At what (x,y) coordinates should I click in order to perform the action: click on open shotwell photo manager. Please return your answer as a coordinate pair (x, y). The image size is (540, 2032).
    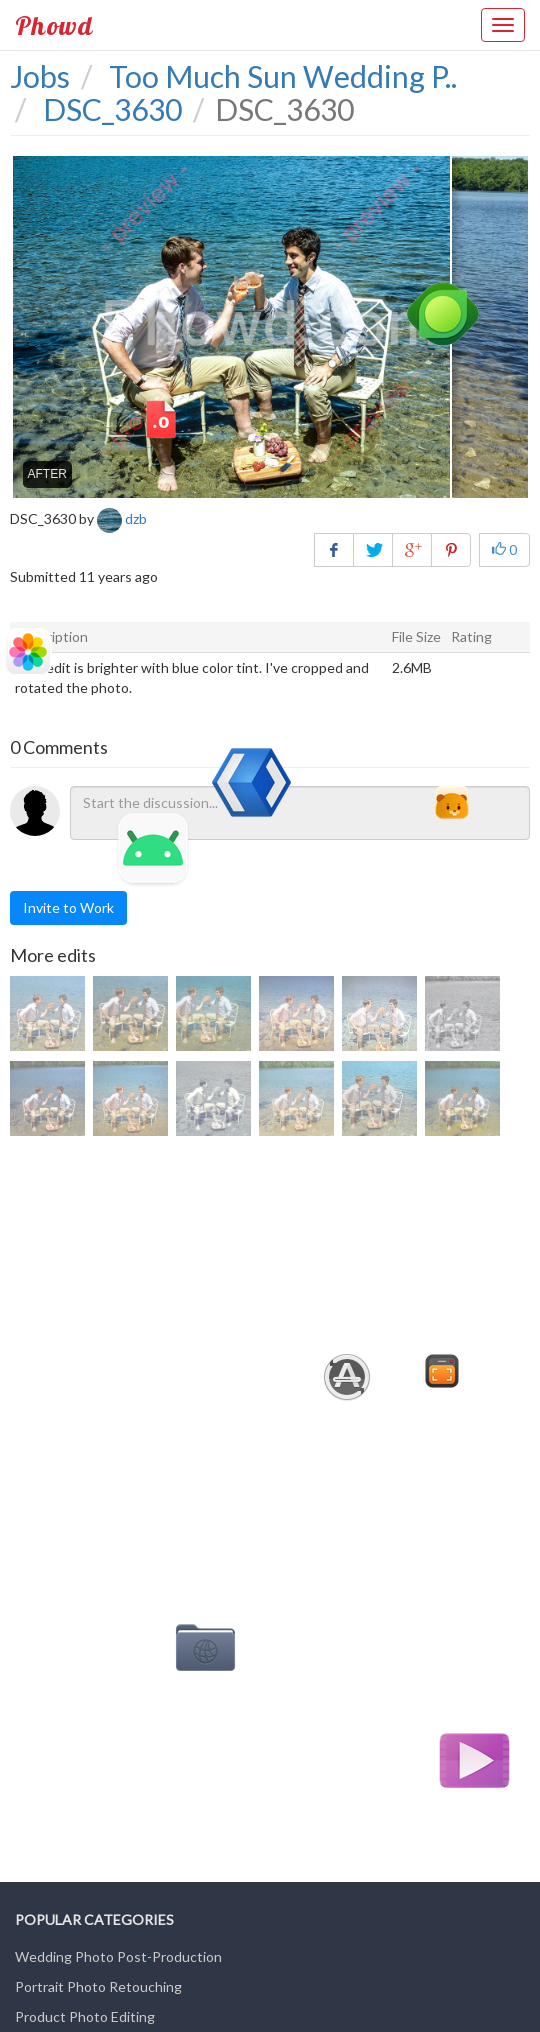
    Looking at the image, I should click on (28, 652).